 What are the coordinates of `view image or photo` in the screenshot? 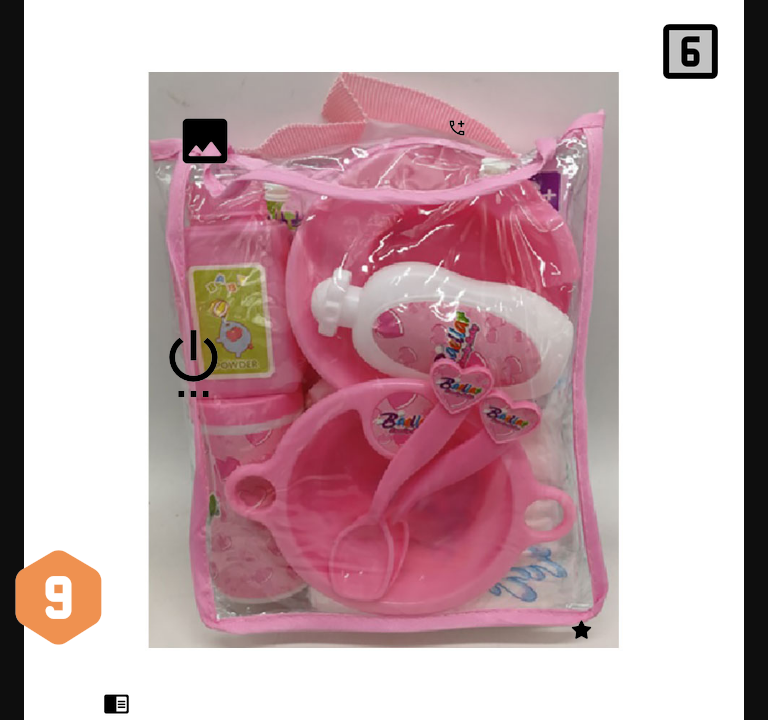 It's located at (205, 141).